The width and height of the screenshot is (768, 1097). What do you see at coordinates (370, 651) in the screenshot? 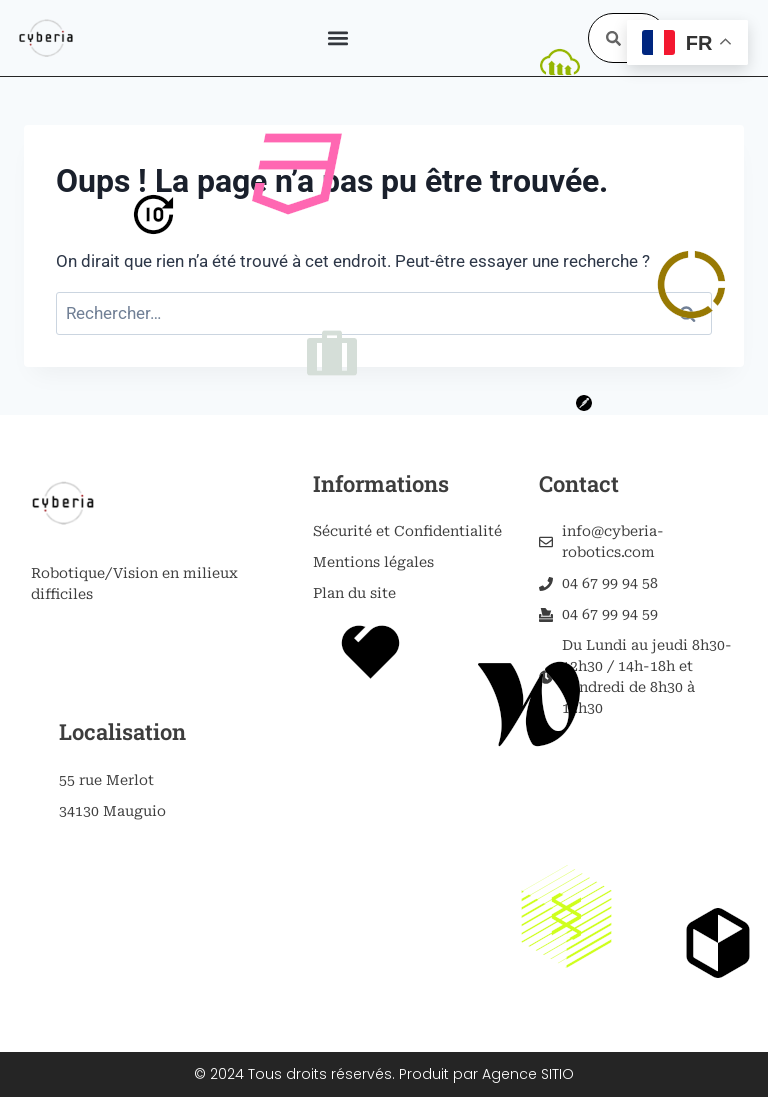
I see `add to favorites` at bounding box center [370, 651].